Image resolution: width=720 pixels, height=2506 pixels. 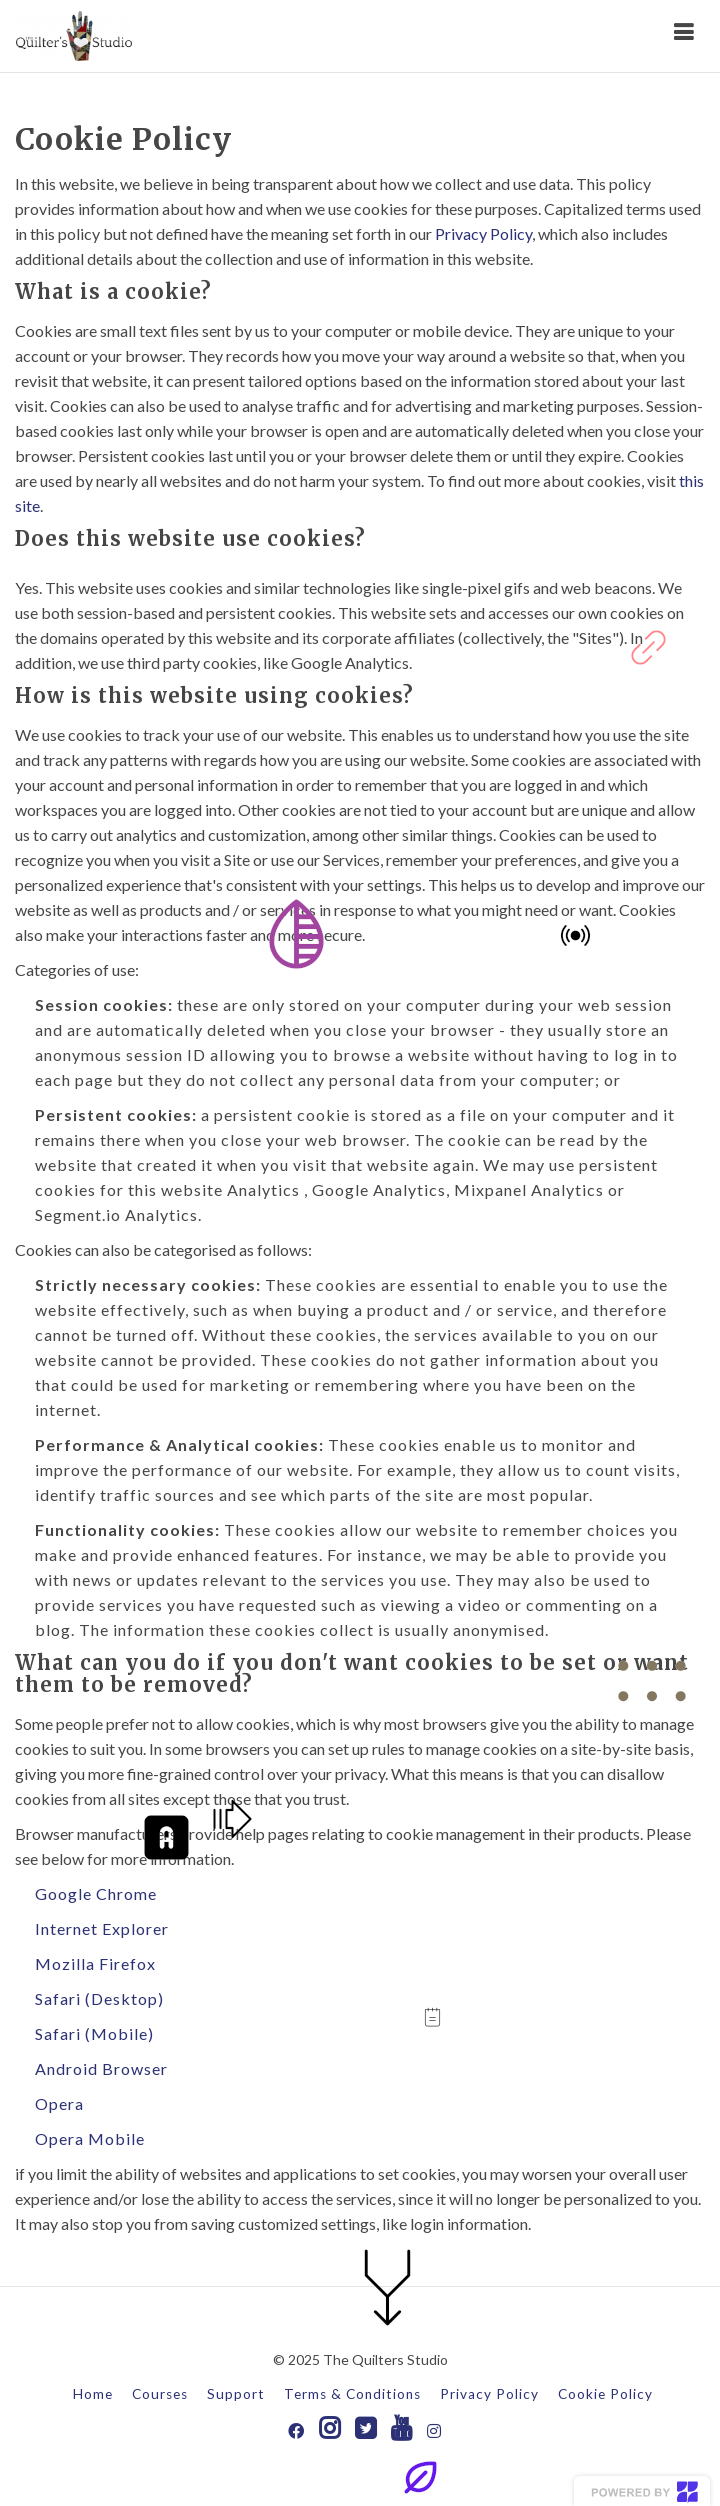 I want to click on copy or share a link, so click(x=648, y=647).